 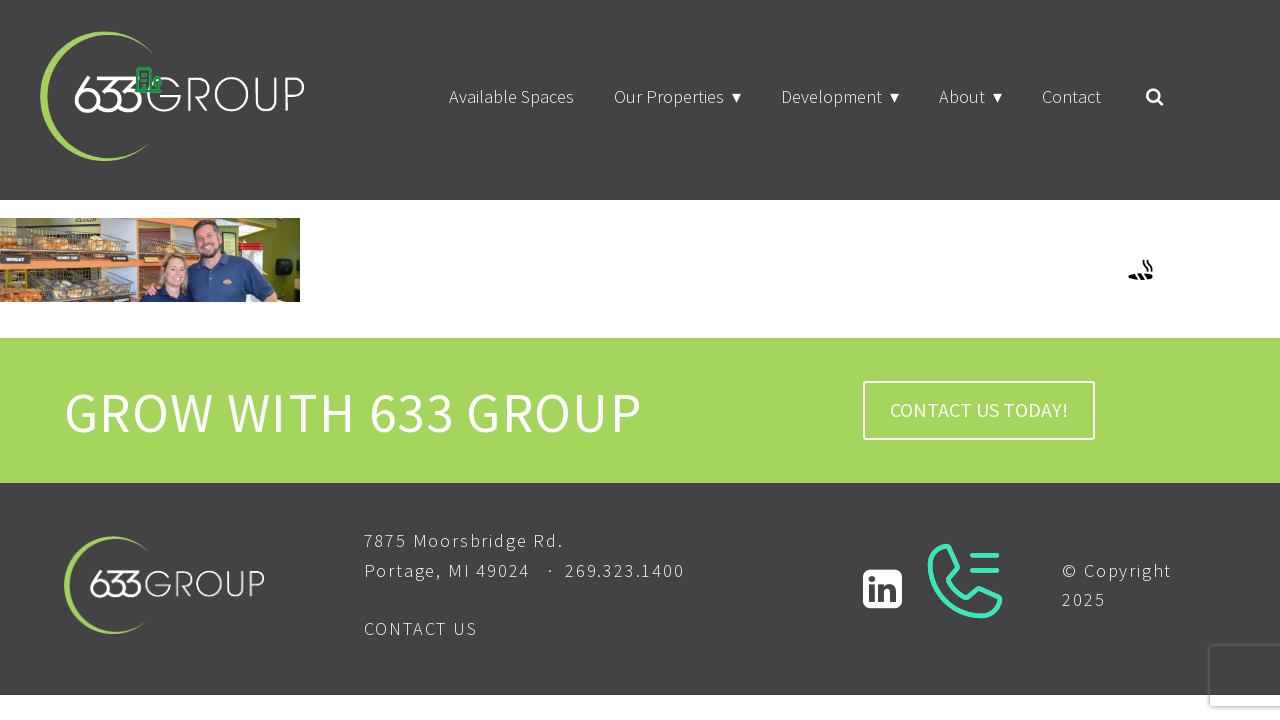 I want to click on view call log or phone history, so click(x=966, y=579).